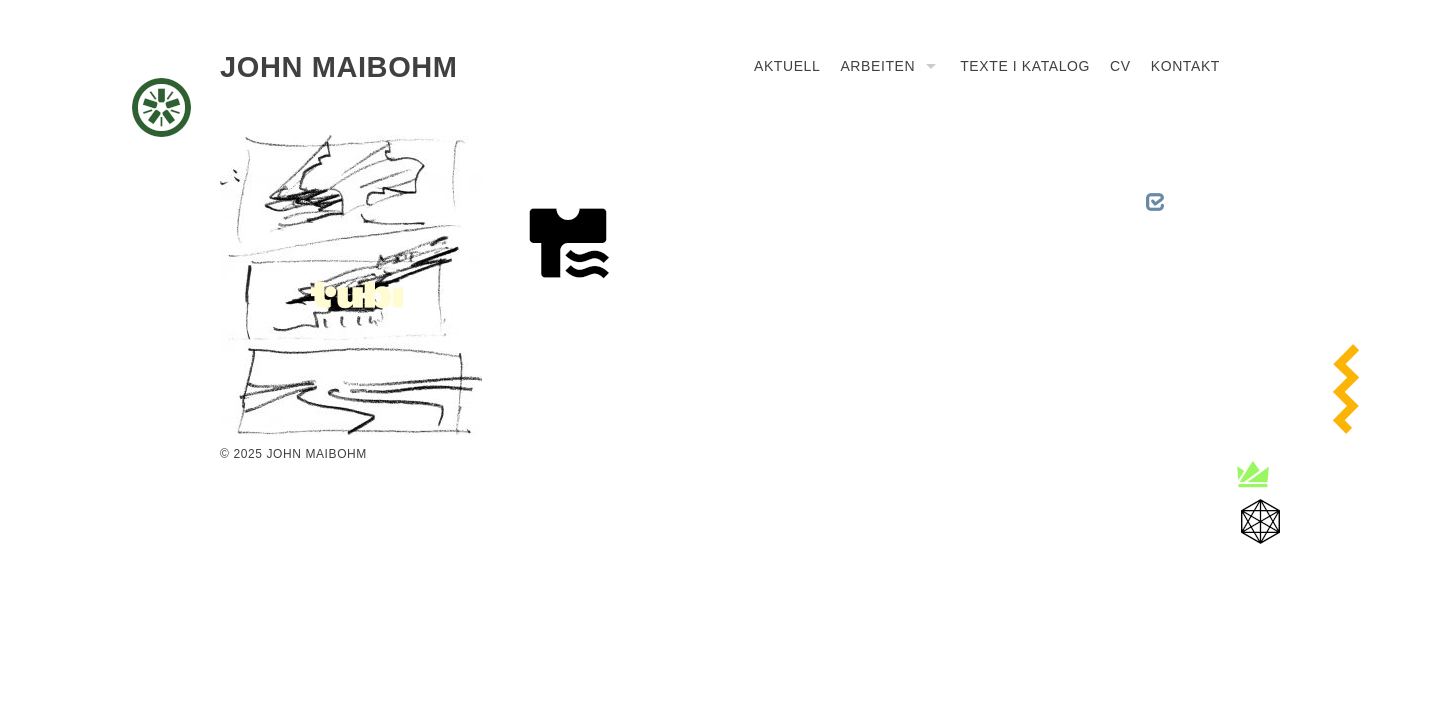 This screenshot has height=720, width=1440. Describe the element at coordinates (161, 107) in the screenshot. I see `jasmine testing framework logo` at that location.